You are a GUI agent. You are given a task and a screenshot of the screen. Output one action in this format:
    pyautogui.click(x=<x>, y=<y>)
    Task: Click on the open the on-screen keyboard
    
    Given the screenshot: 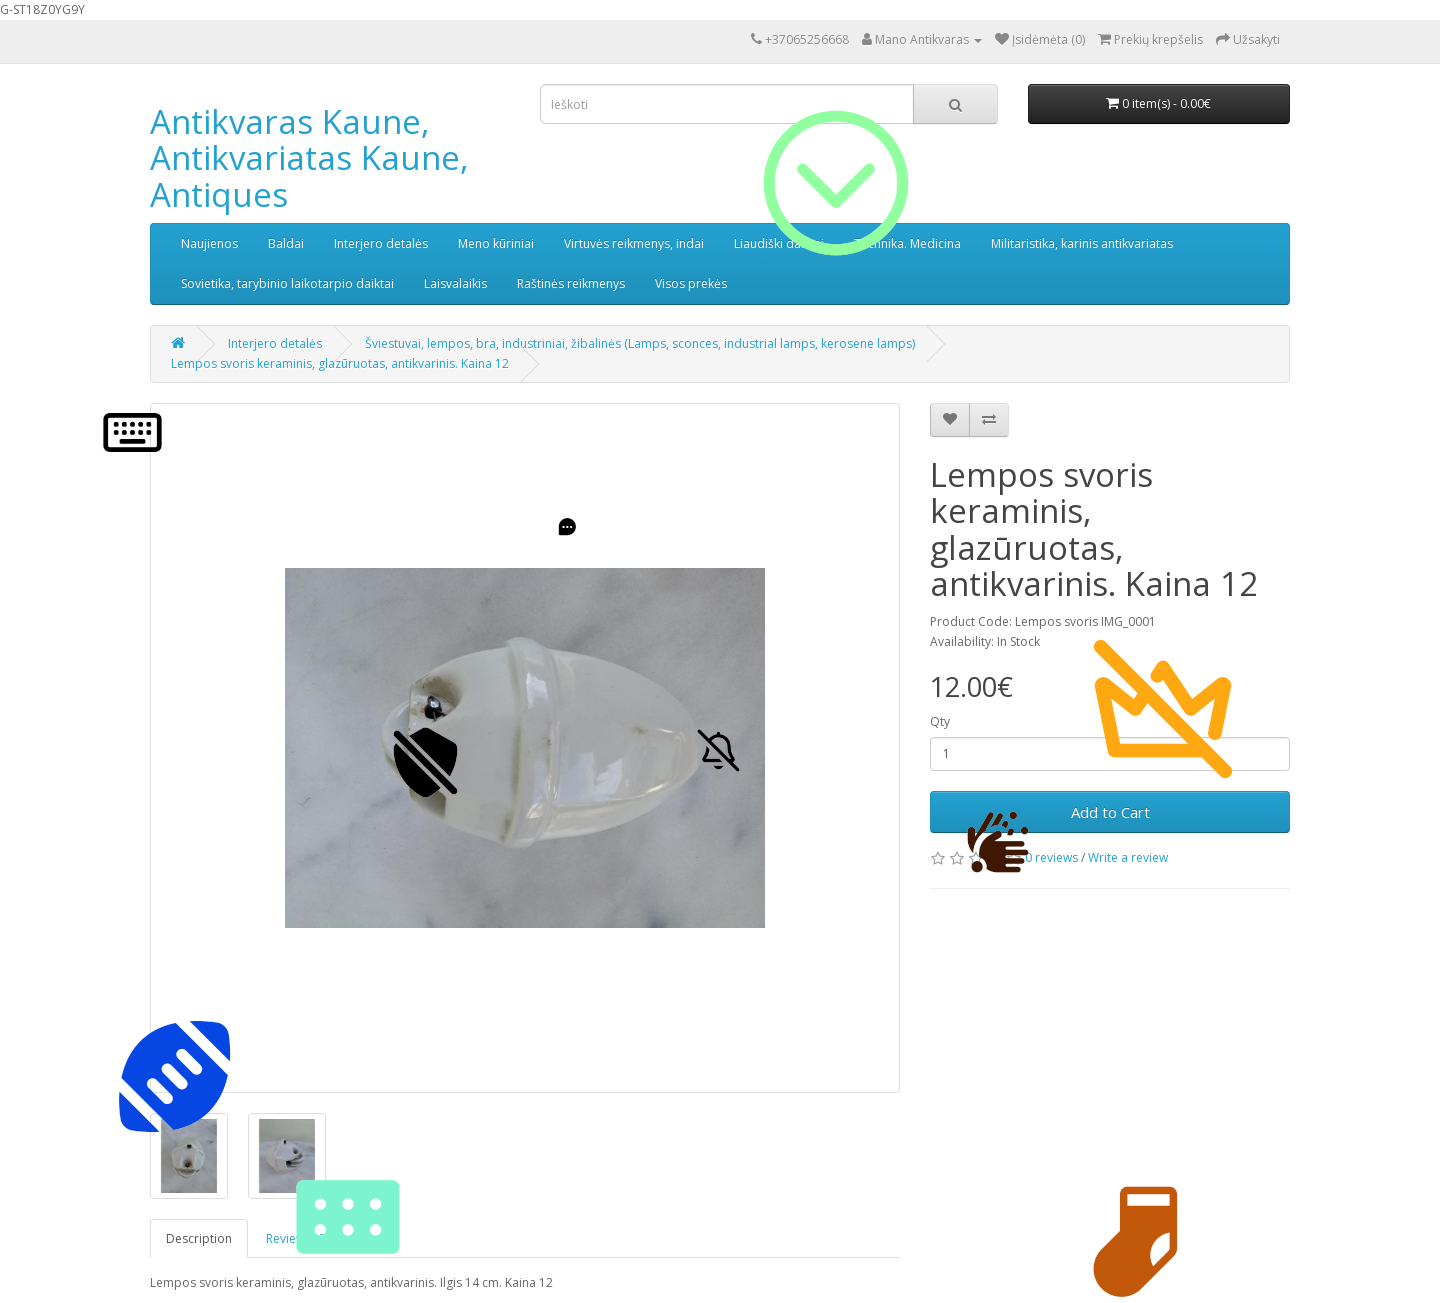 What is the action you would take?
    pyautogui.click(x=132, y=432)
    